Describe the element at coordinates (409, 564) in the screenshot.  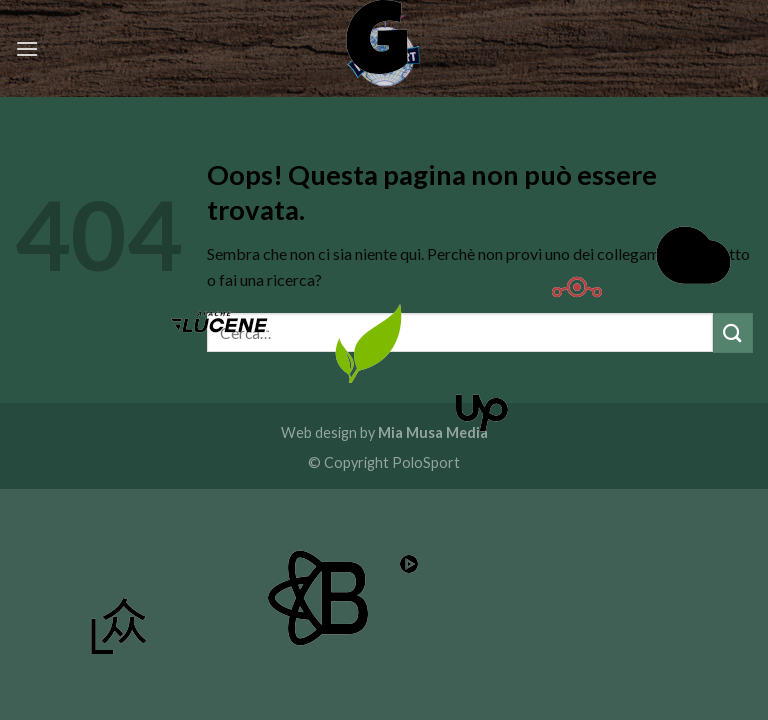
I see `open the NewPipe app` at that location.